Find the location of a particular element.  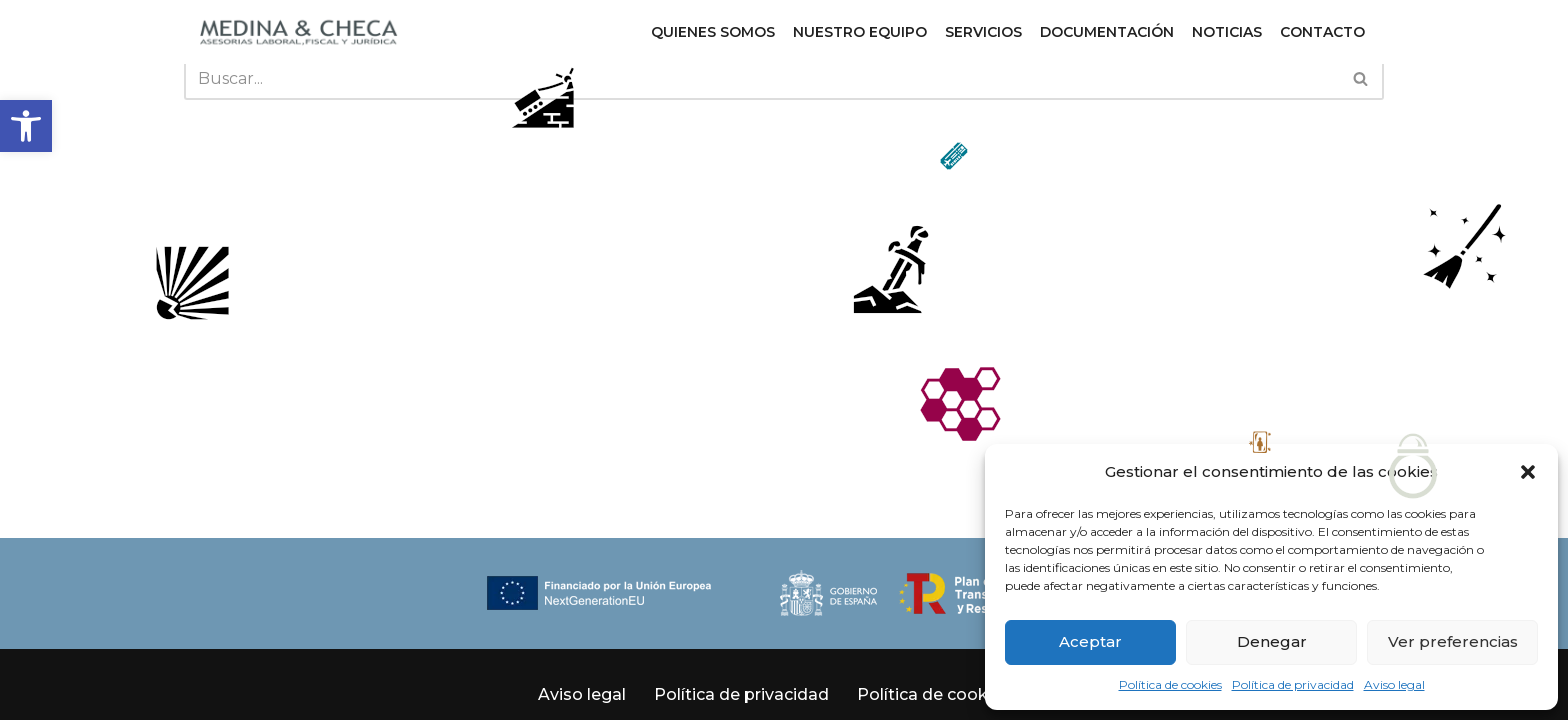

level up or progression indicator is located at coordinates (543, 97).